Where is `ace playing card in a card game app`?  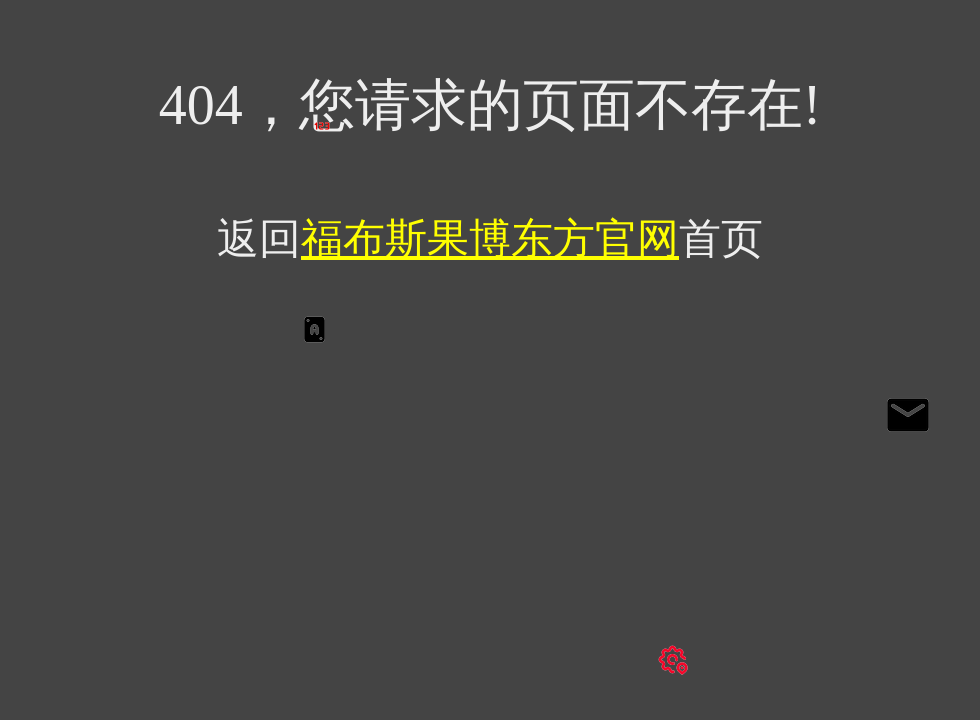
ace playing card in a card game app is located at coordinates (314, 329).